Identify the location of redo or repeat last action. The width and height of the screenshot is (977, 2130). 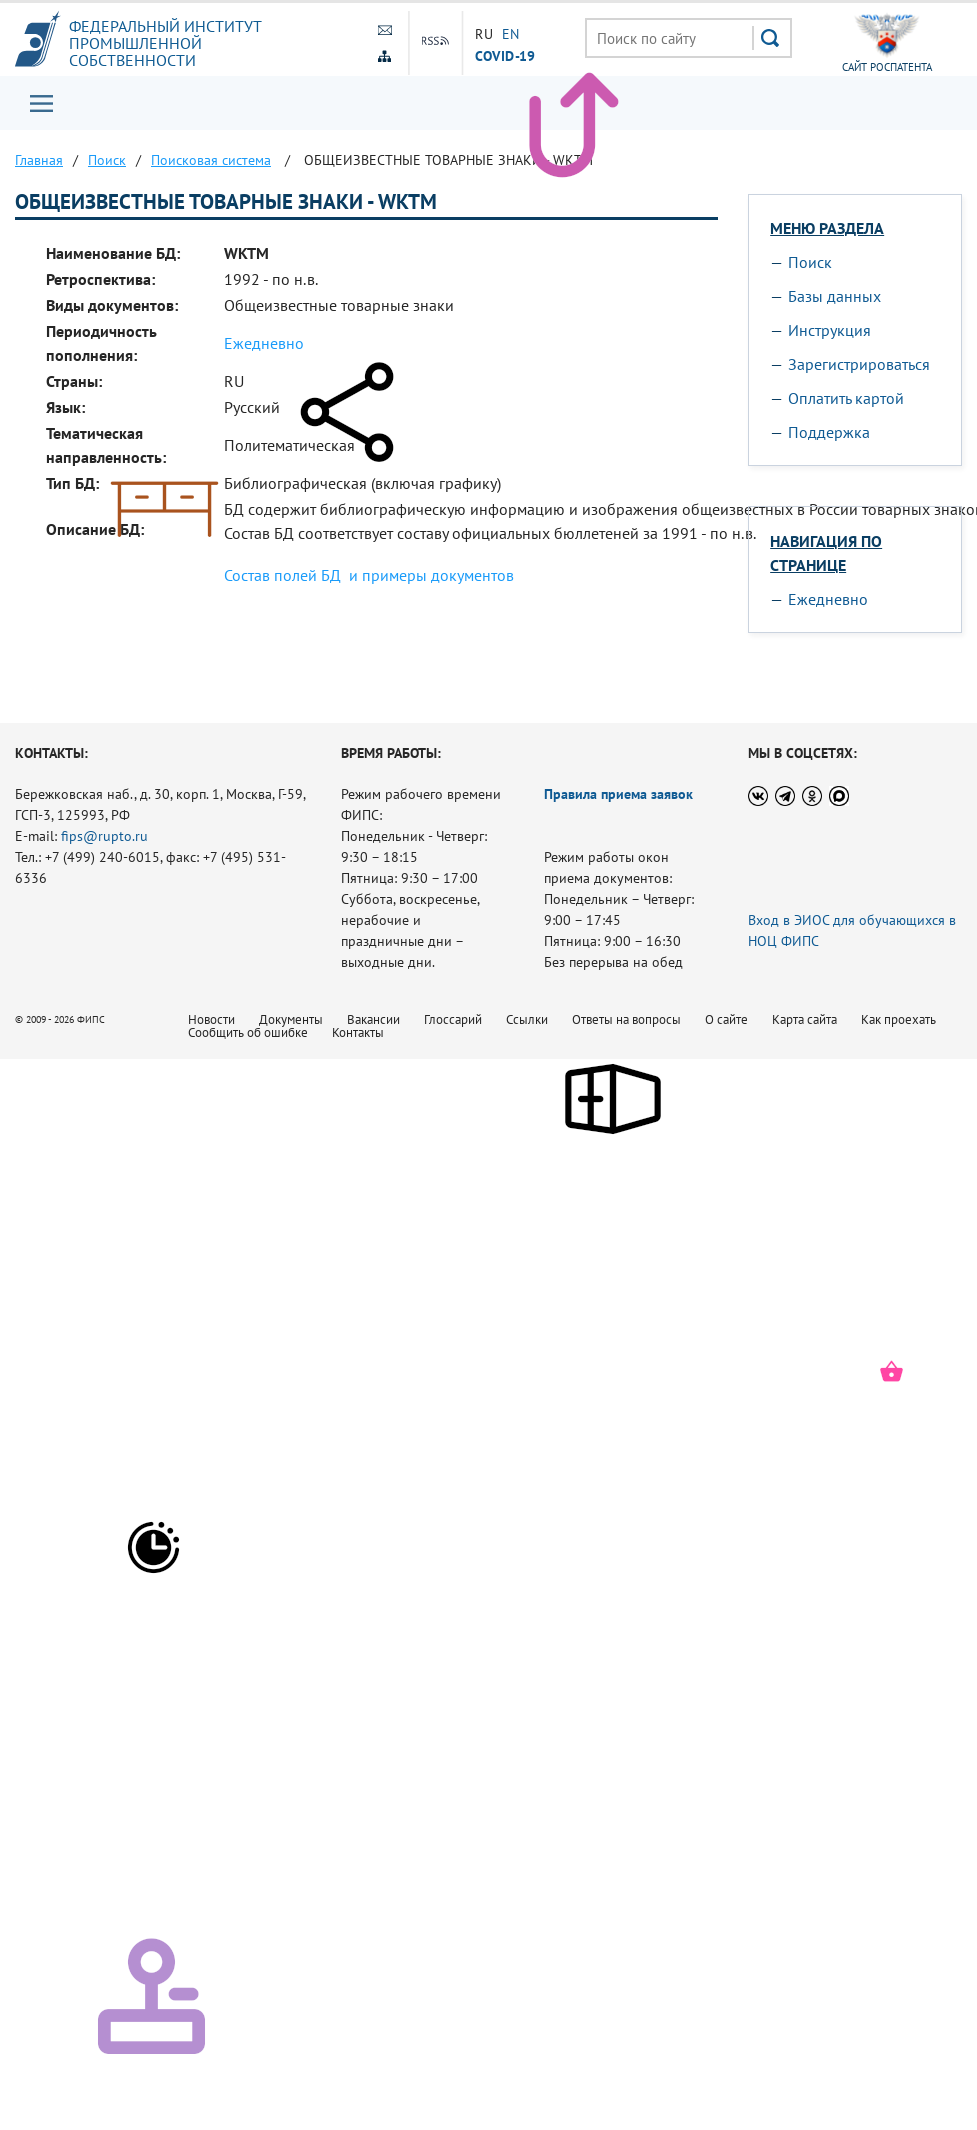
(570, 125).